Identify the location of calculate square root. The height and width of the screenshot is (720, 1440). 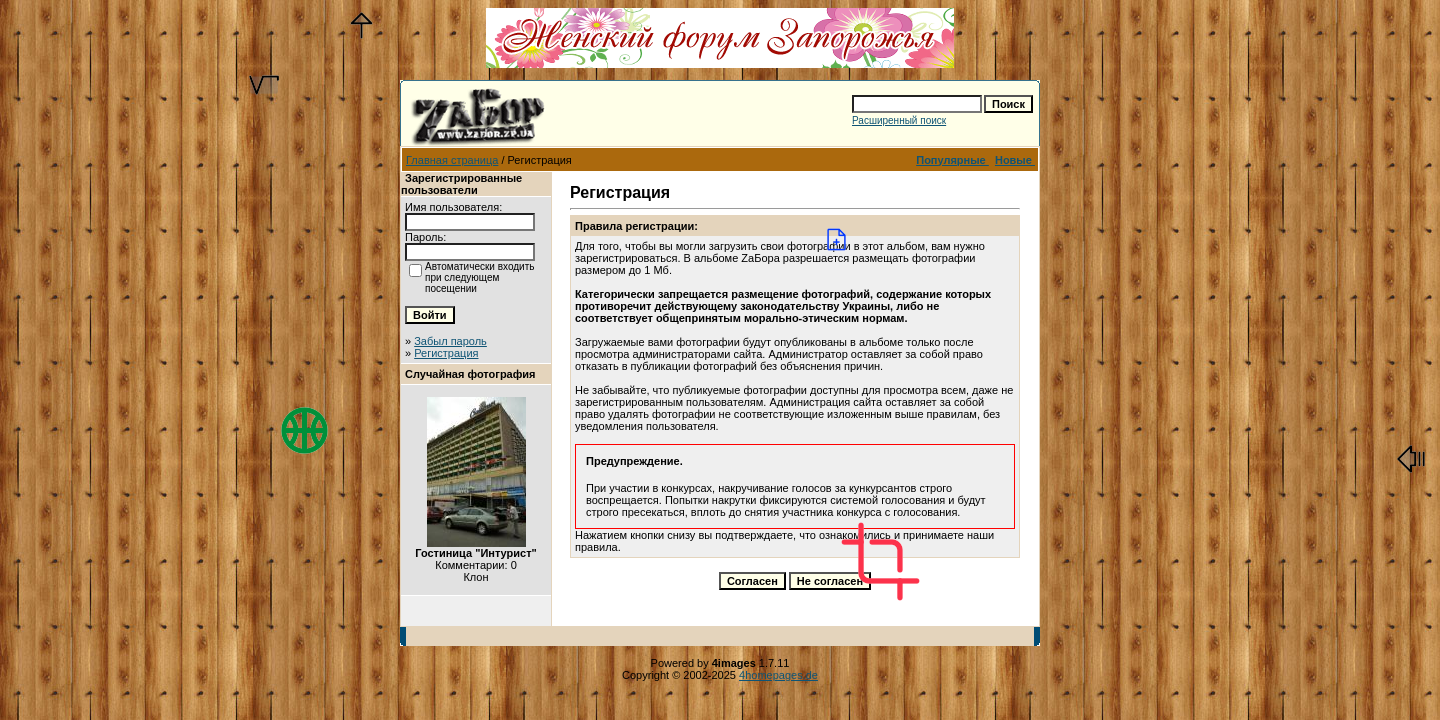
(263, 83).